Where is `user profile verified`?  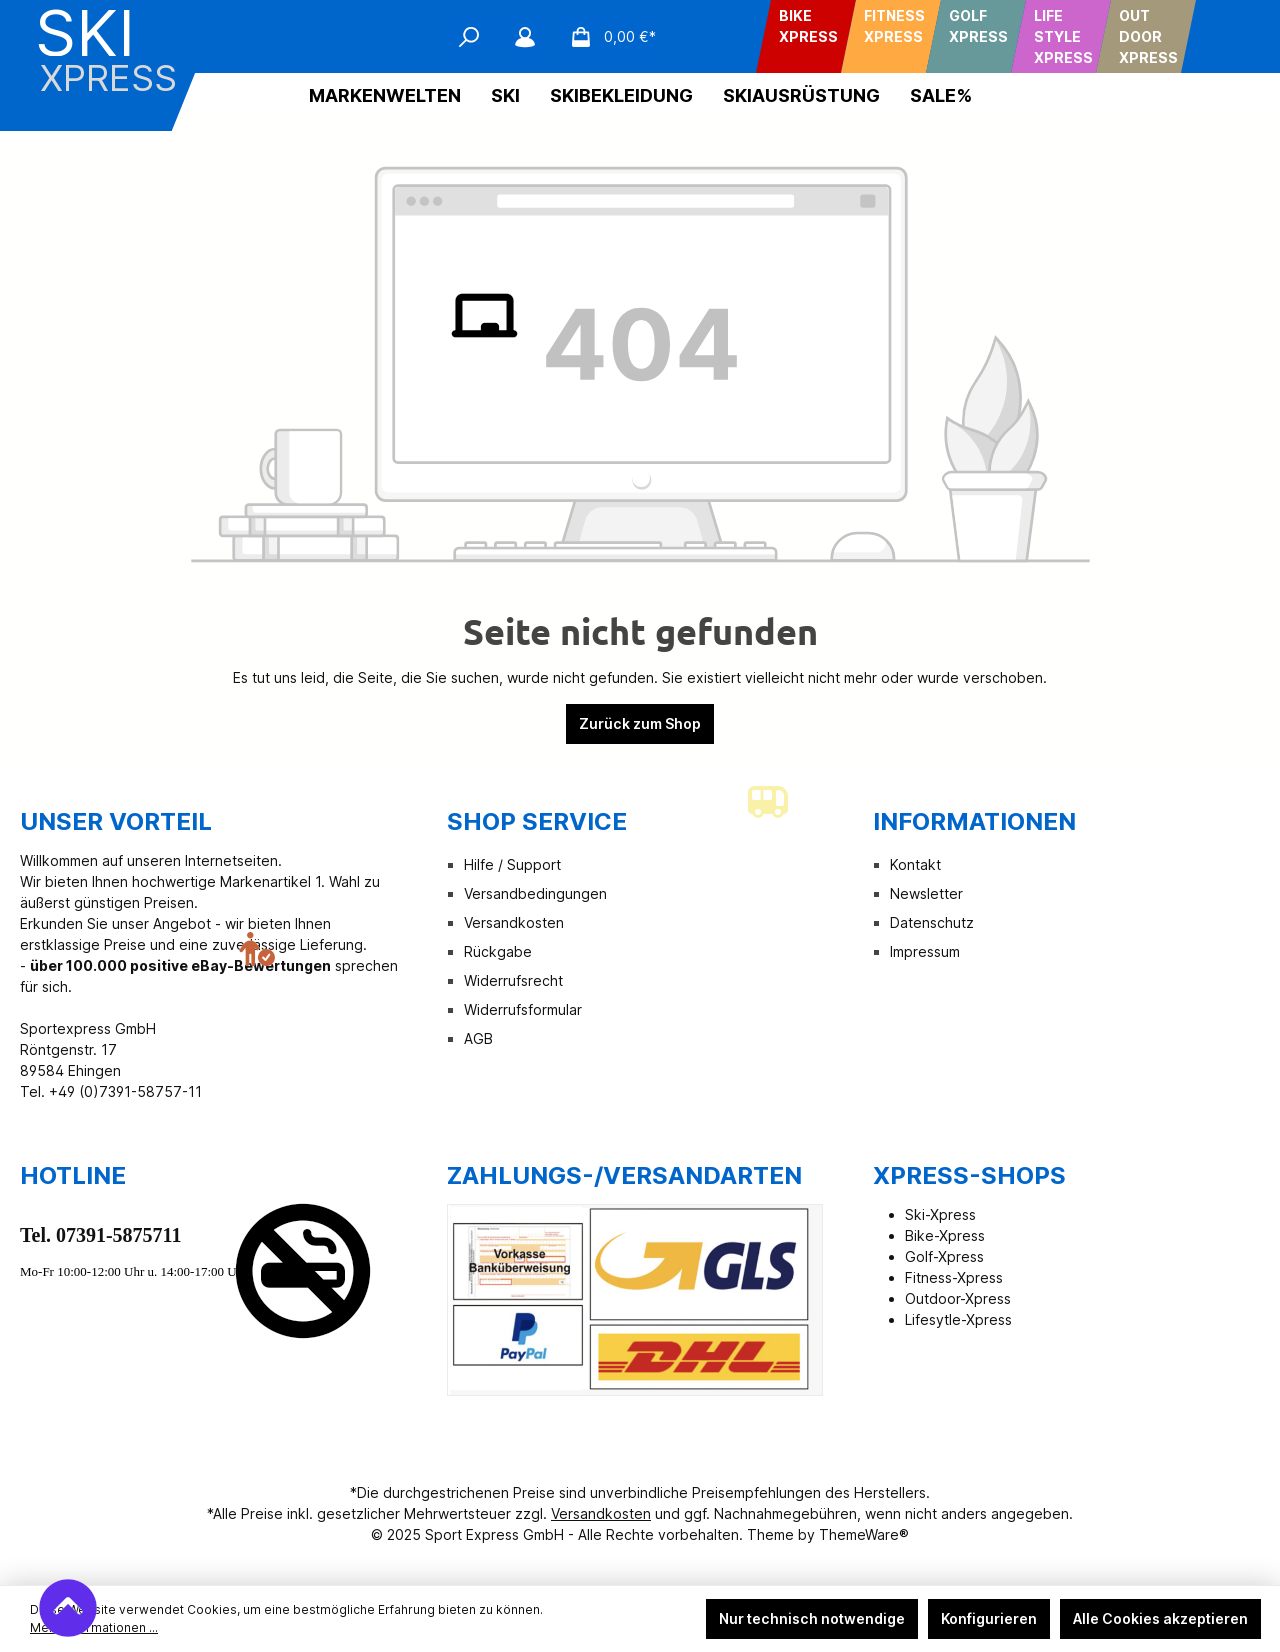
user profile verified is located at coordinates (256, 949).